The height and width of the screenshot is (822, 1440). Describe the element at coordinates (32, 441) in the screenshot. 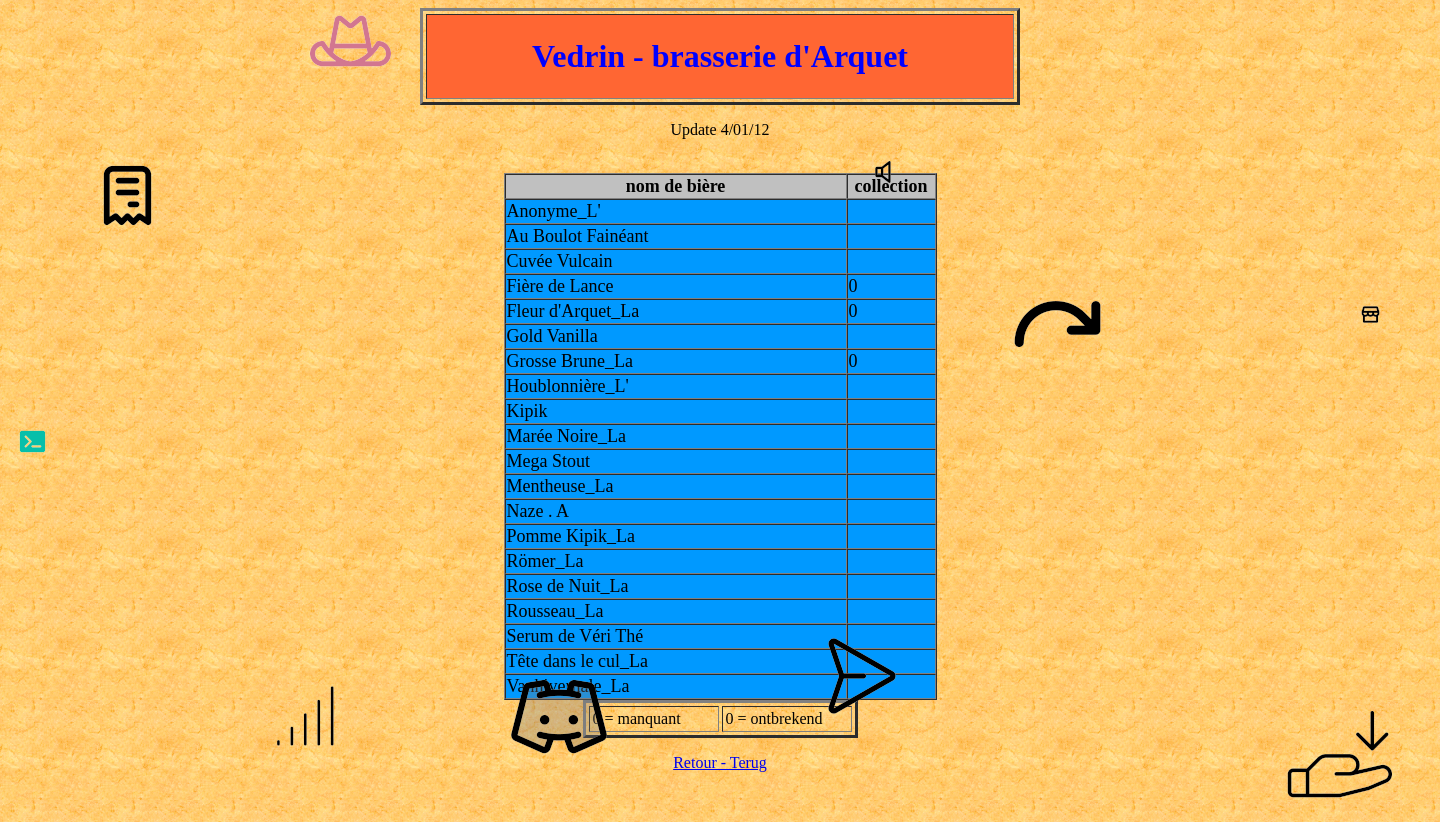

I see `open command line terminal` at that location.